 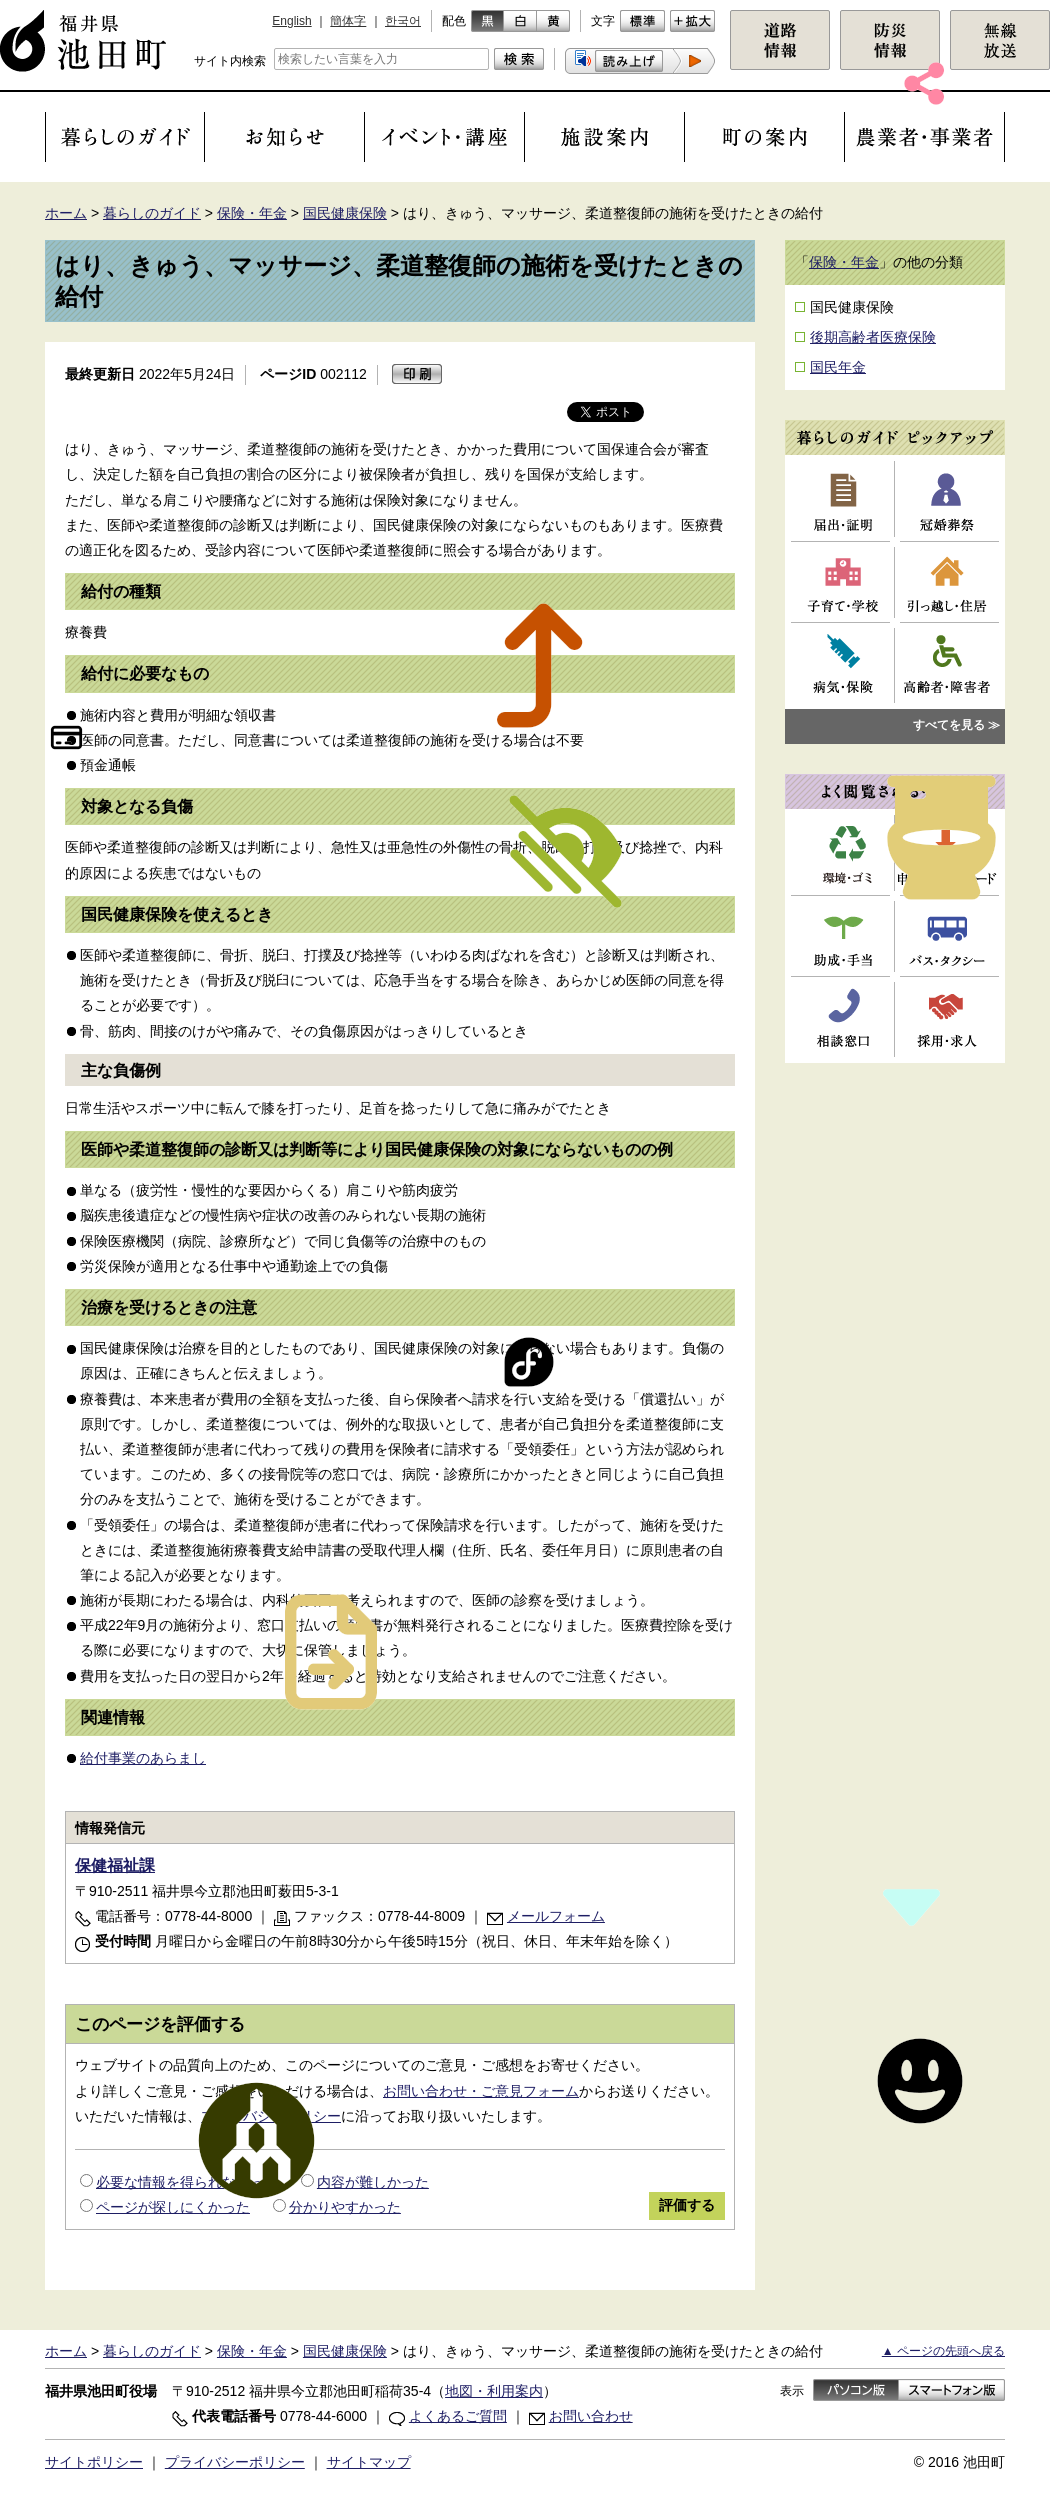 What do you see at coordinates (543, 665) in the screenshot?
I see `reply to a message or comment` at bounding box center [543, 665].